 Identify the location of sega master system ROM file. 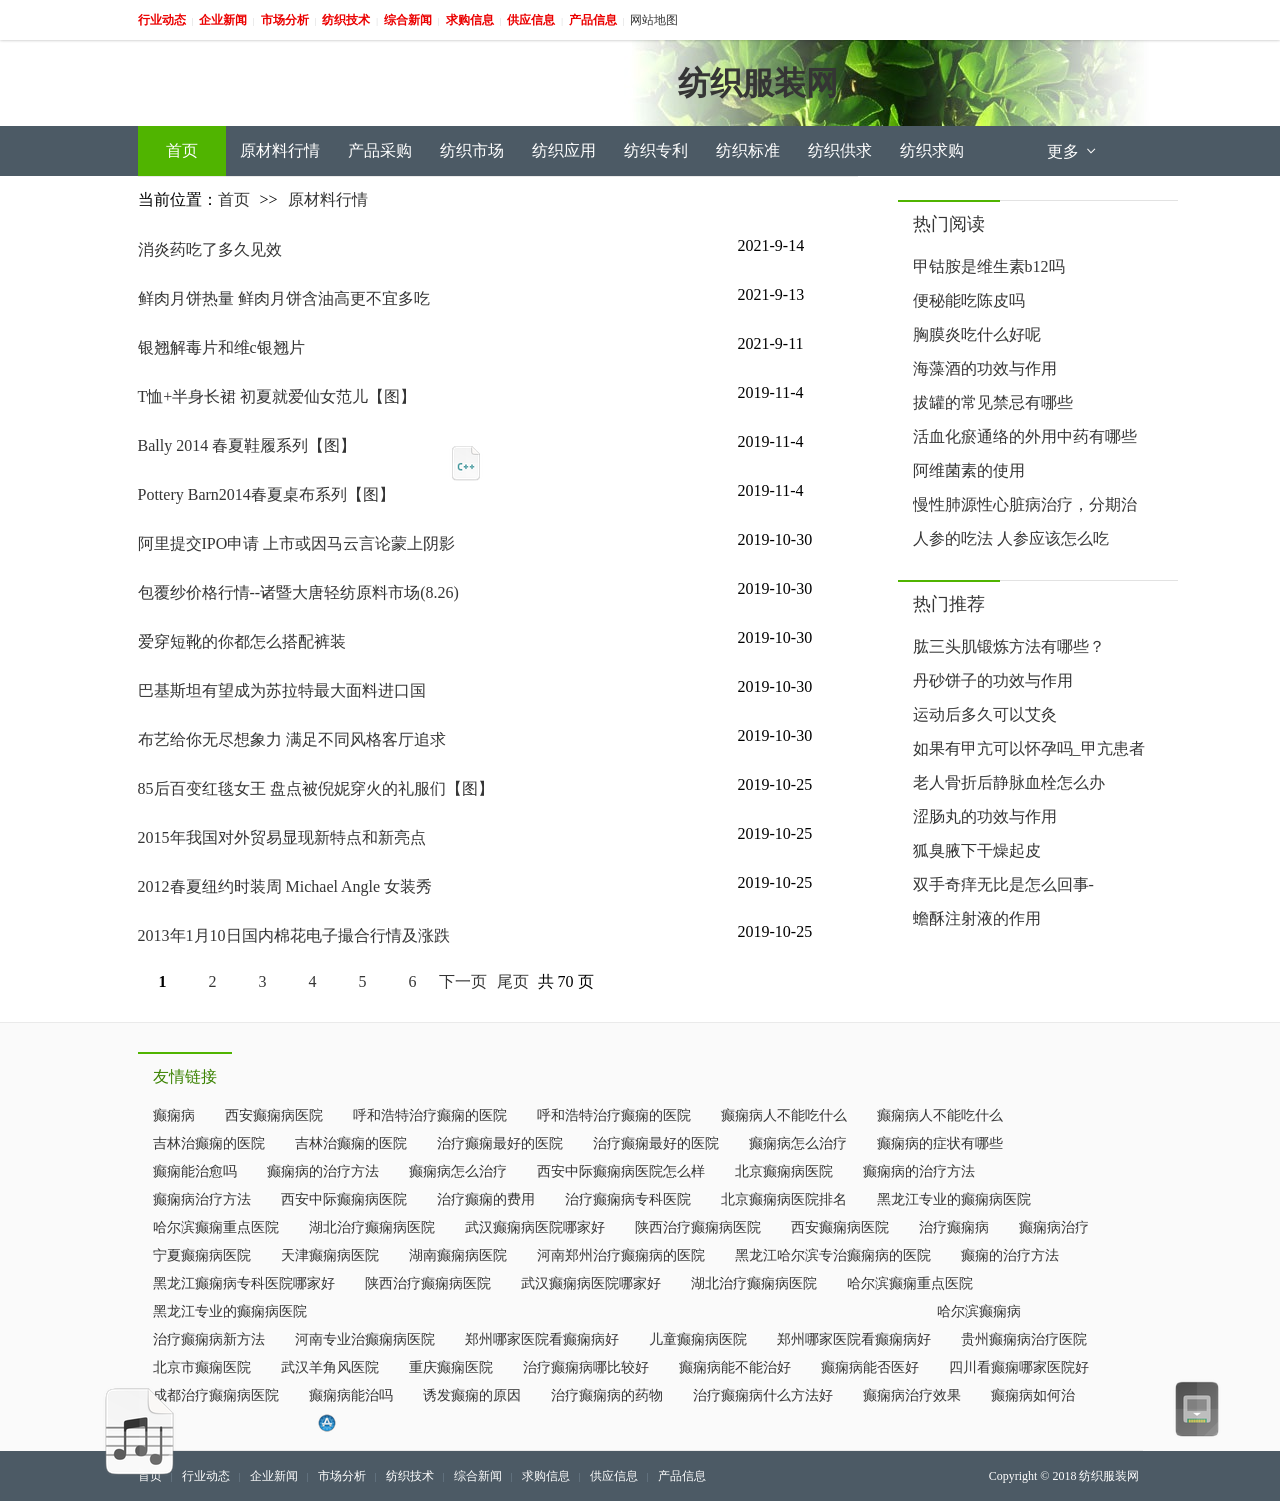
(1197, 1409).